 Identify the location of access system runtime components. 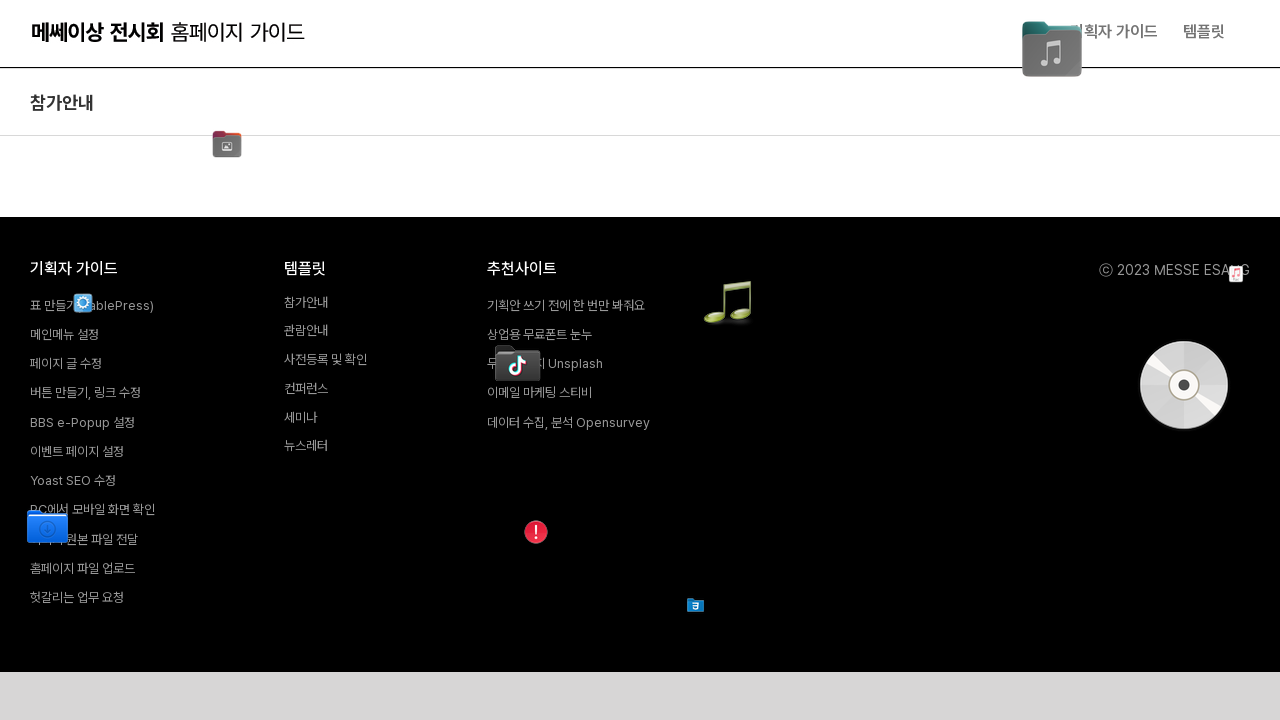
(83, 303).